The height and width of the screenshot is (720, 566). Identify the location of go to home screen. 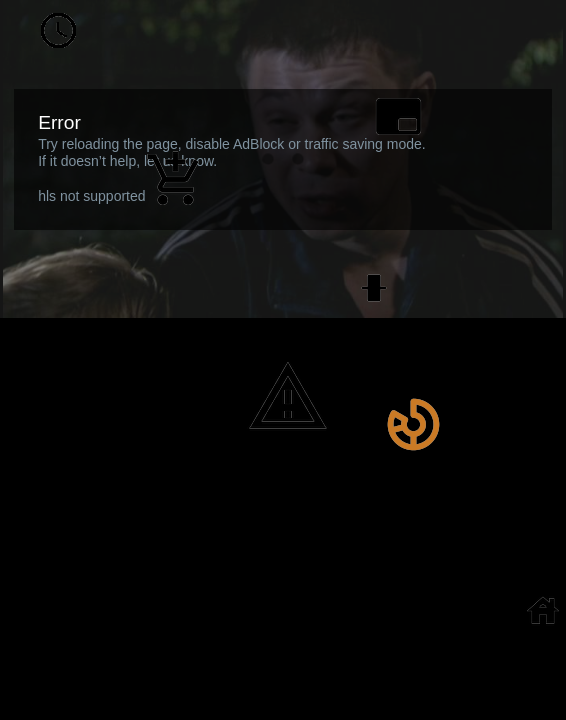
(543, 611).